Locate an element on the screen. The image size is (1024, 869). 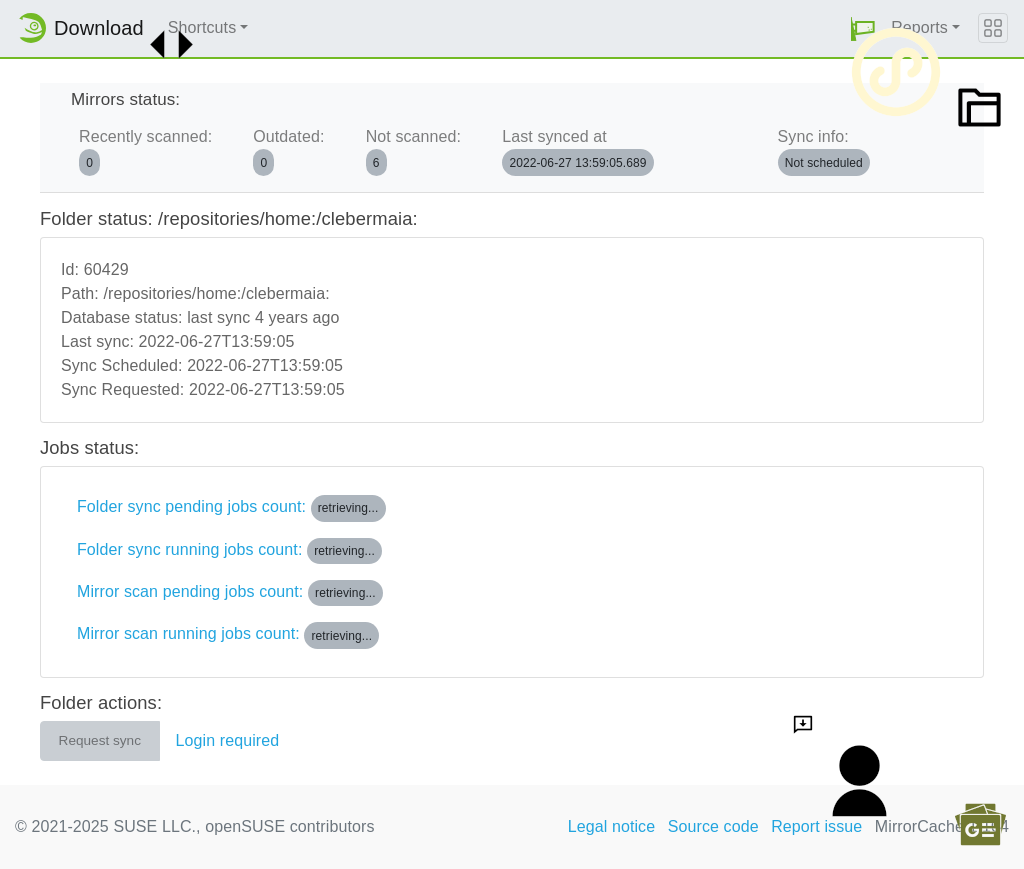
open Google News app is located at coordinates (980, 824).